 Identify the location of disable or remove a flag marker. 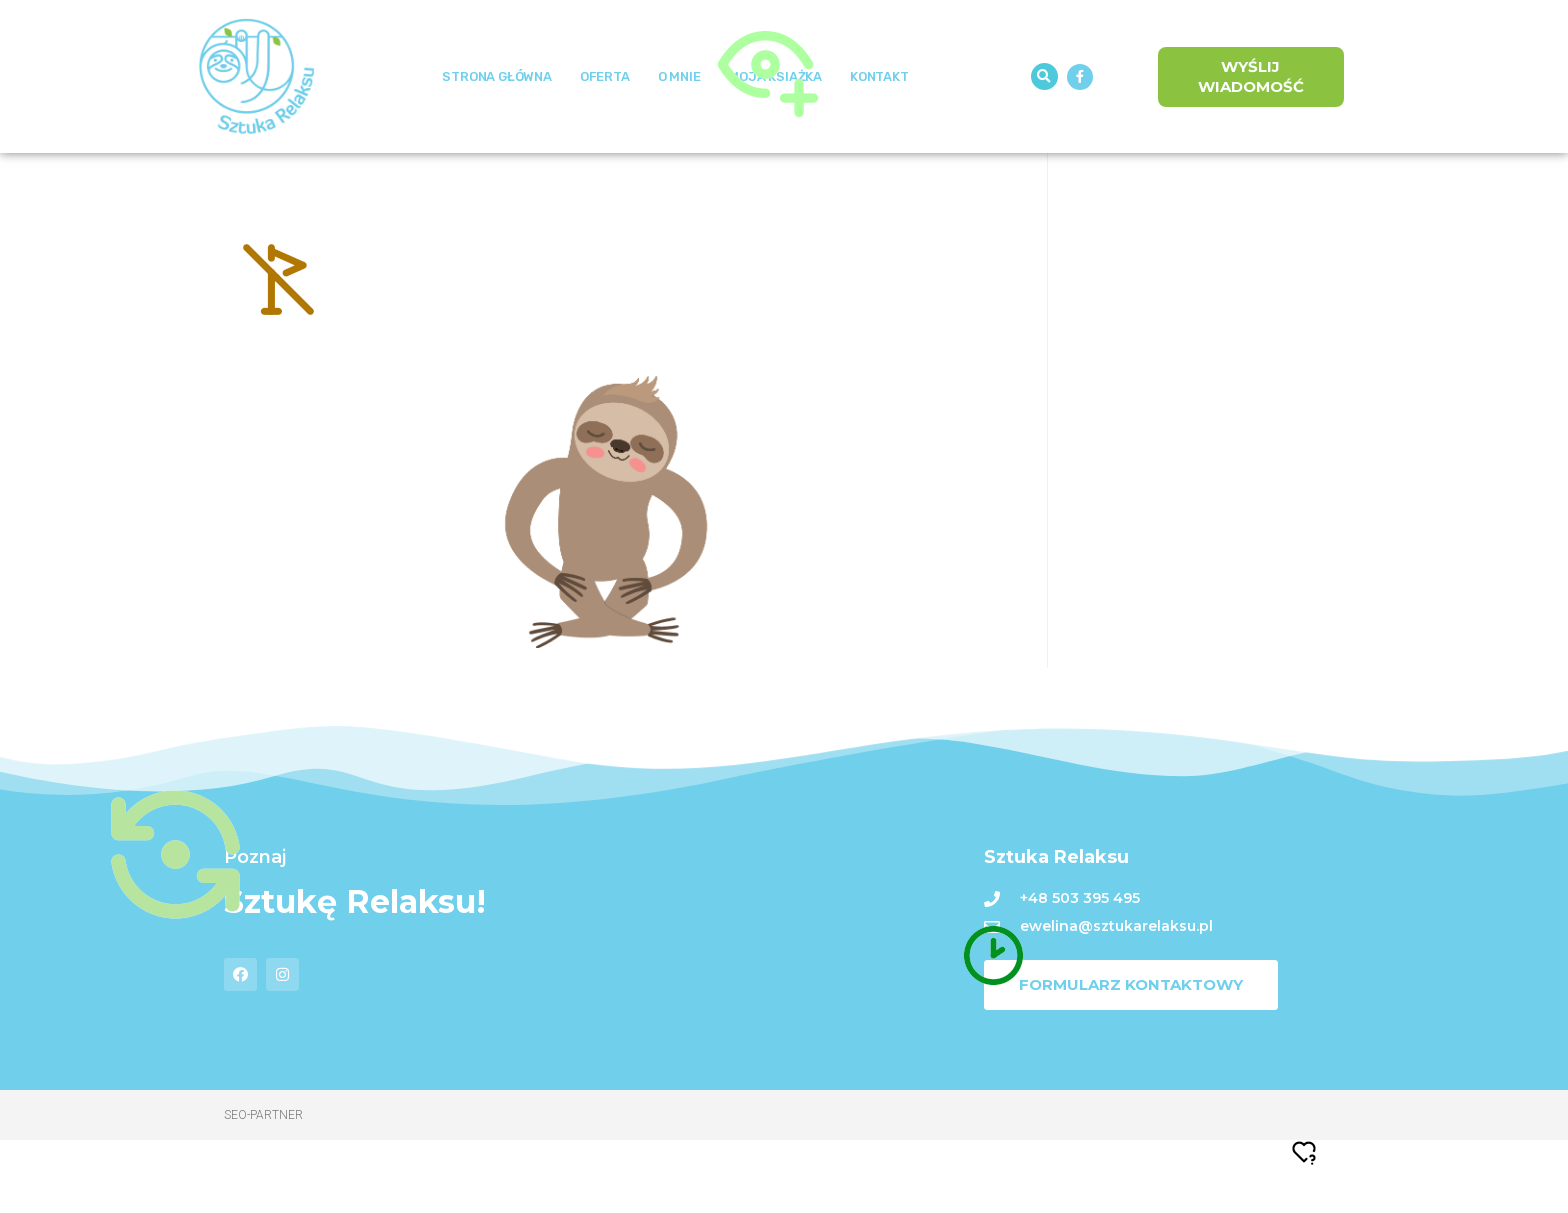
(278, 279).